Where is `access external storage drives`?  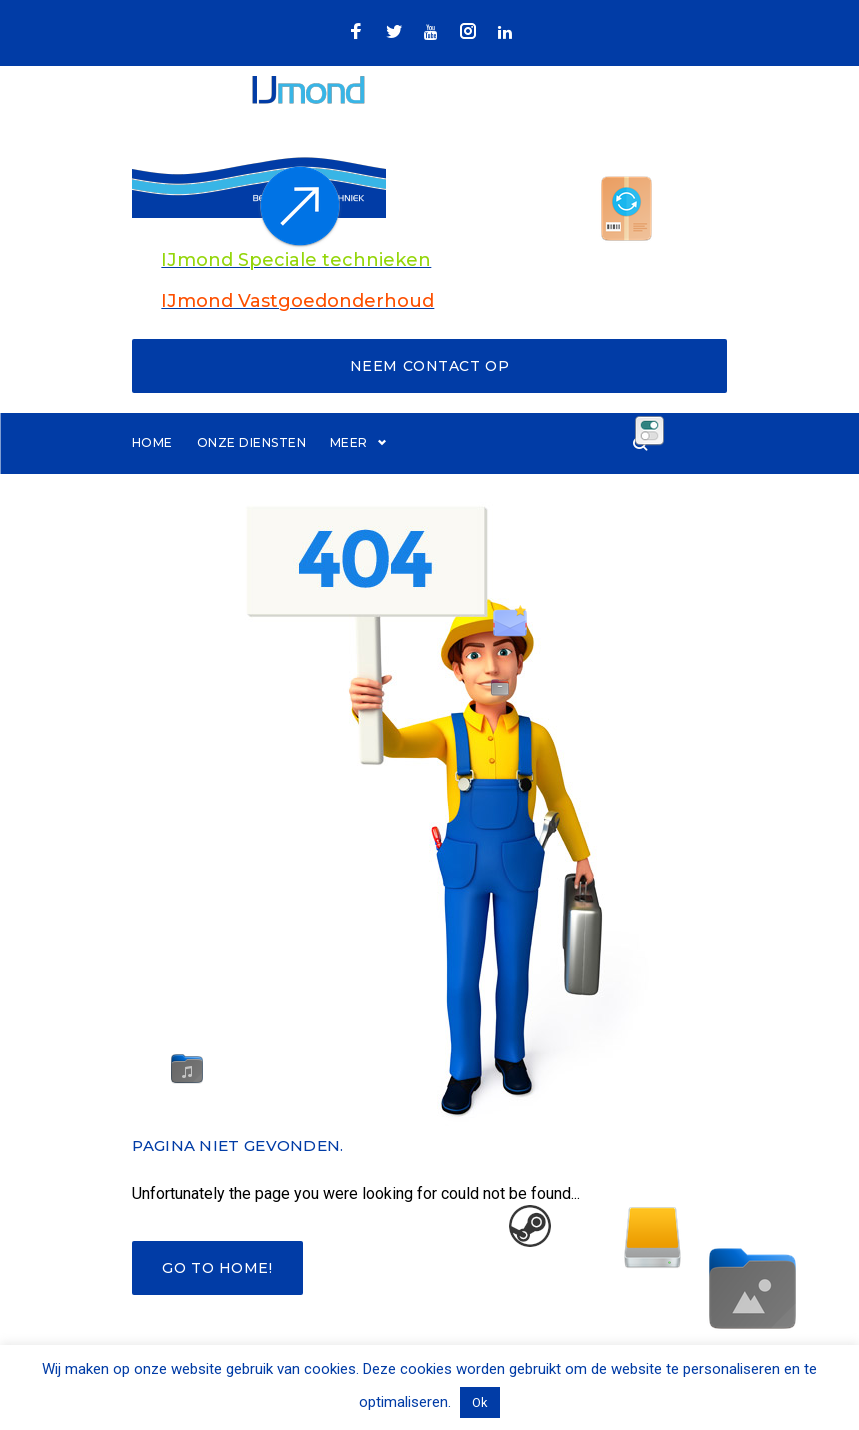
access external storage drives is located at coordinates (652, 1238).